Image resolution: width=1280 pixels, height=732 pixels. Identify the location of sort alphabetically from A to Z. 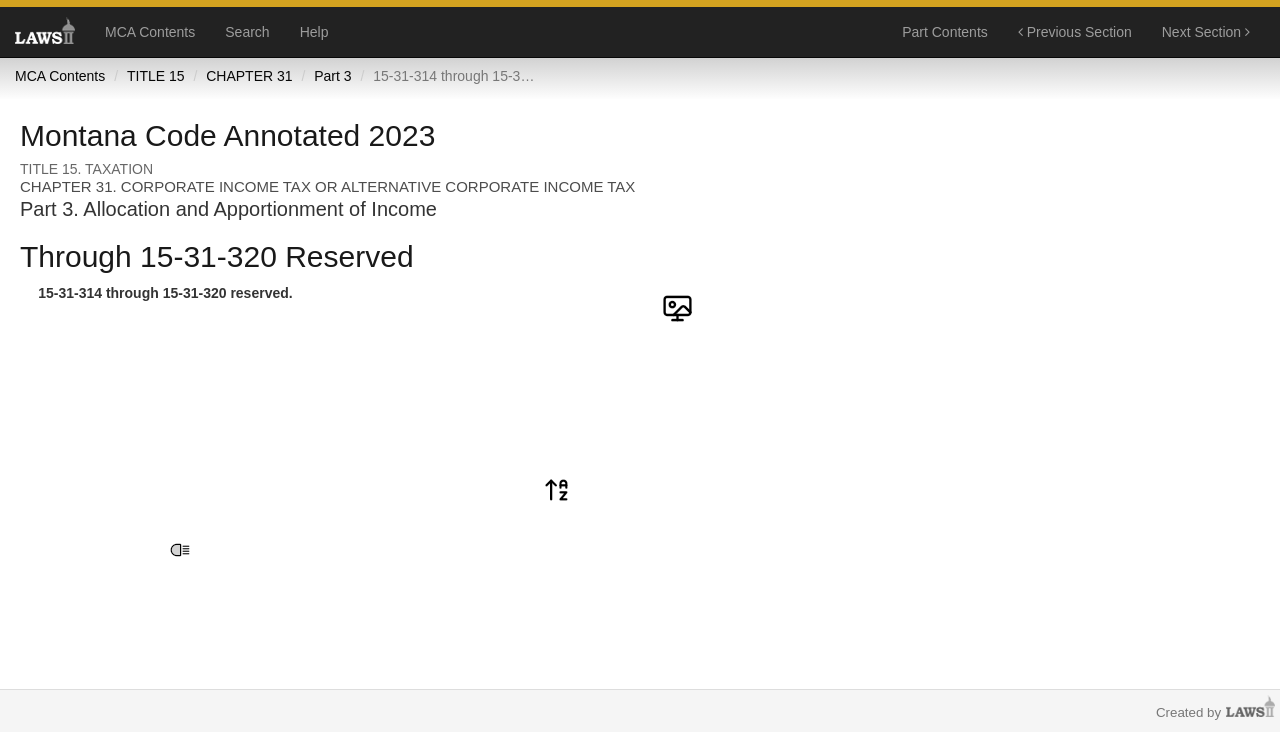
(557, 490).